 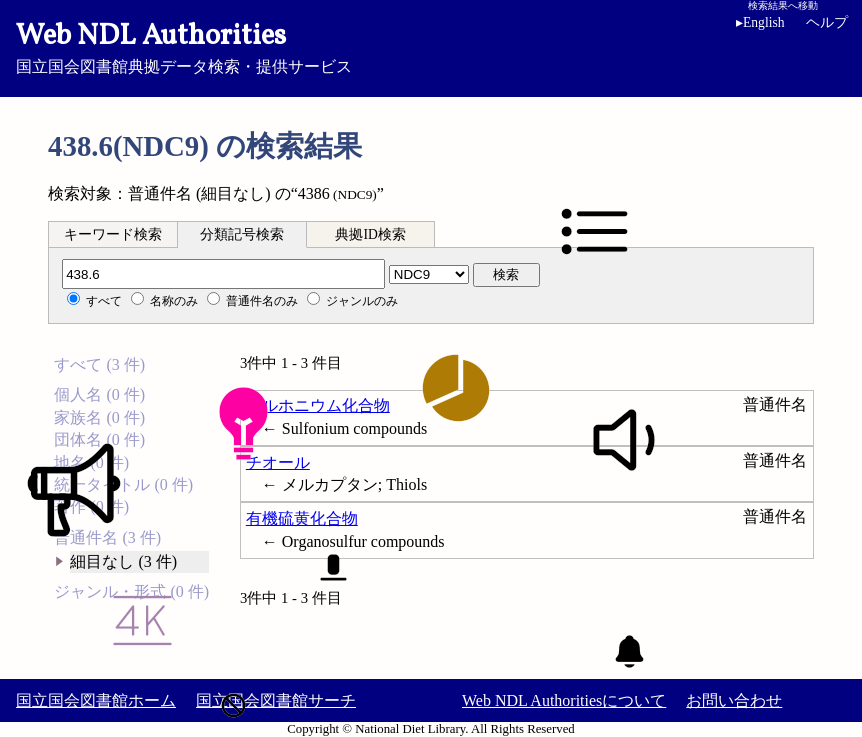 I want to click on indicates 4K video resolution available, so click(x=142, y=620).